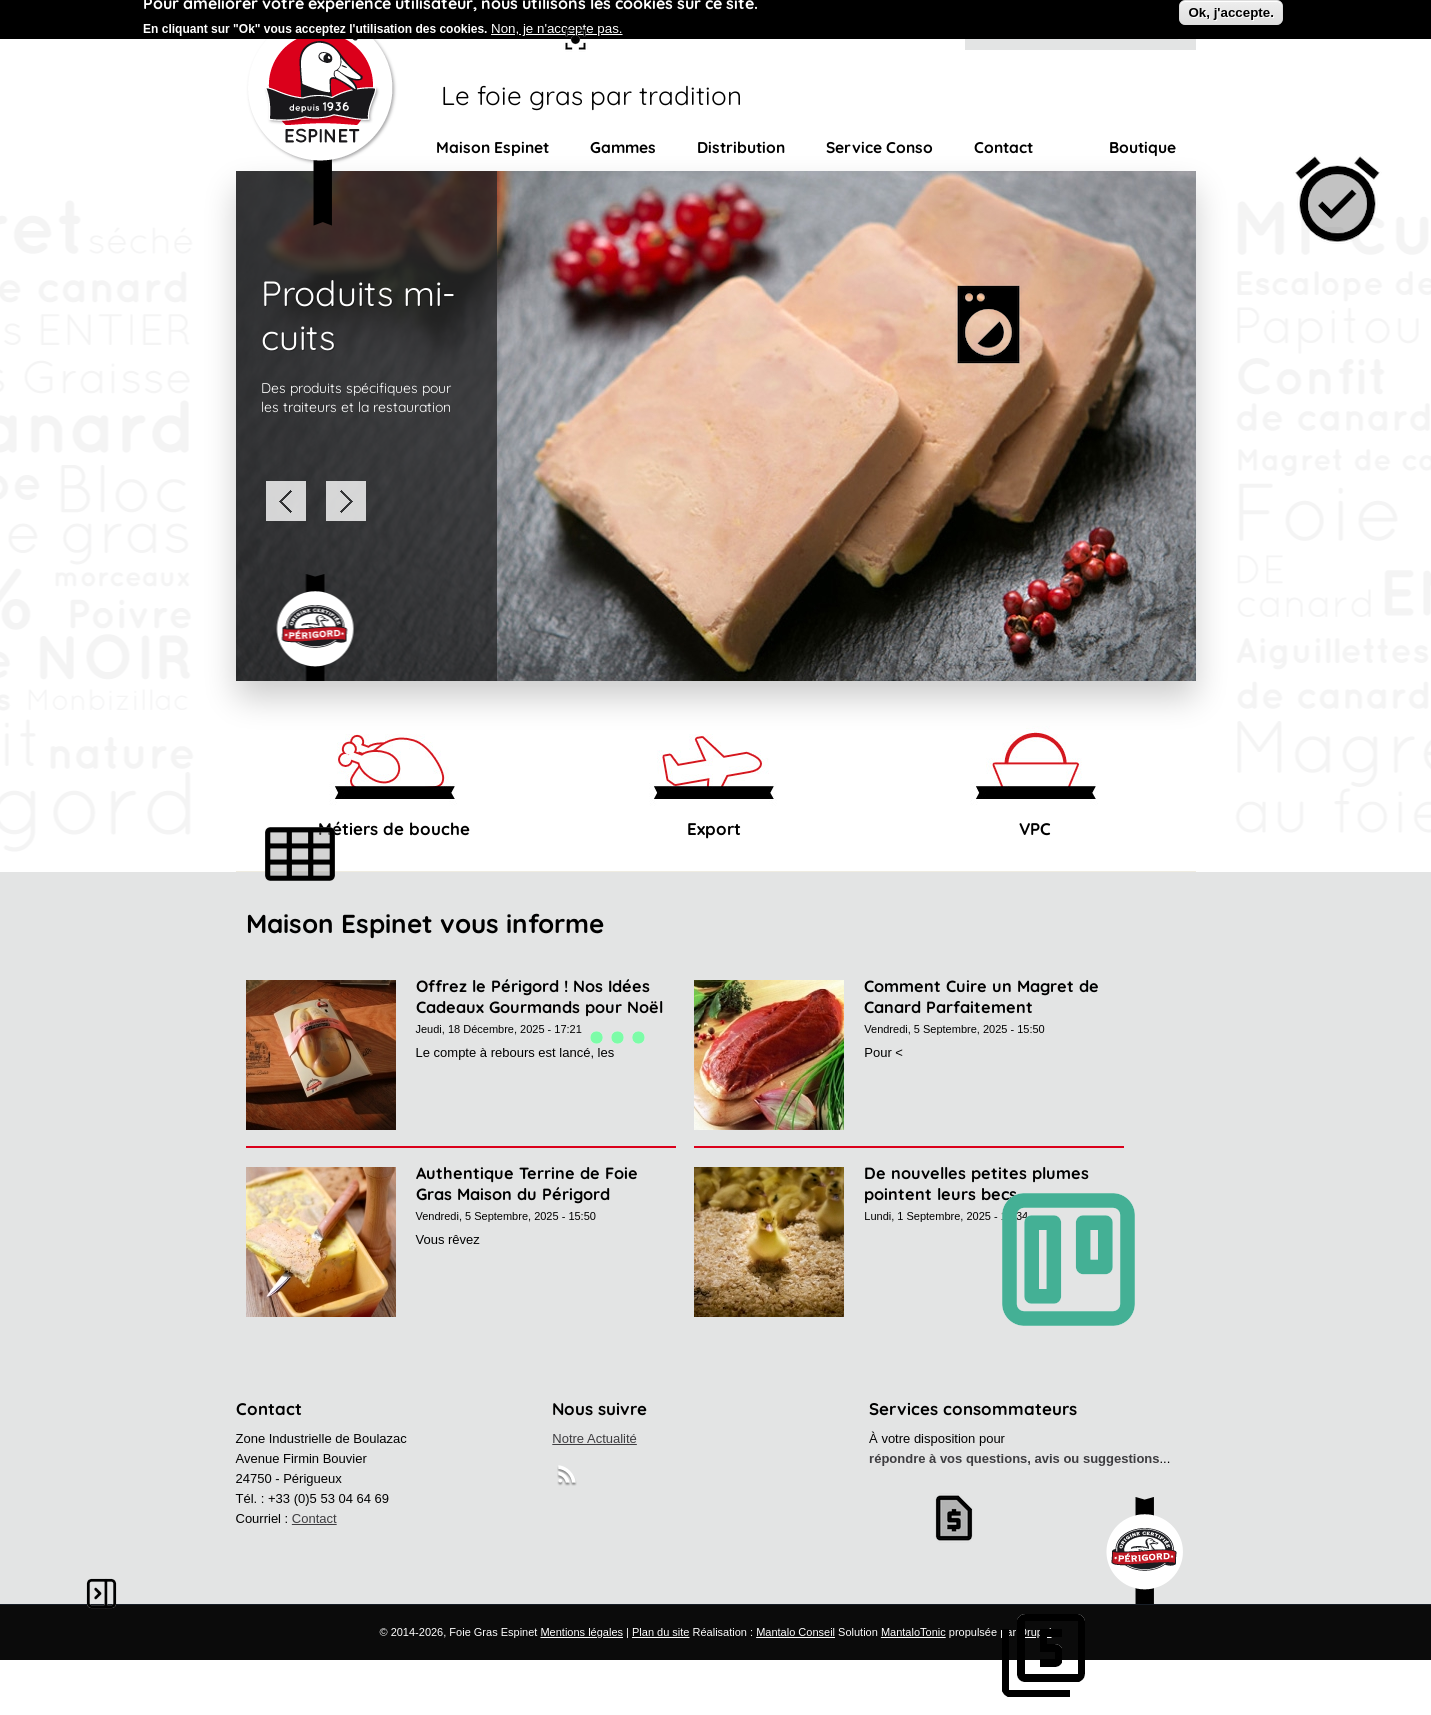 This screenshot has height=1715, width=1431. Describe the element at coordinates (1337, 199) in the screenshot. I see `alarm is set and active` at that location.